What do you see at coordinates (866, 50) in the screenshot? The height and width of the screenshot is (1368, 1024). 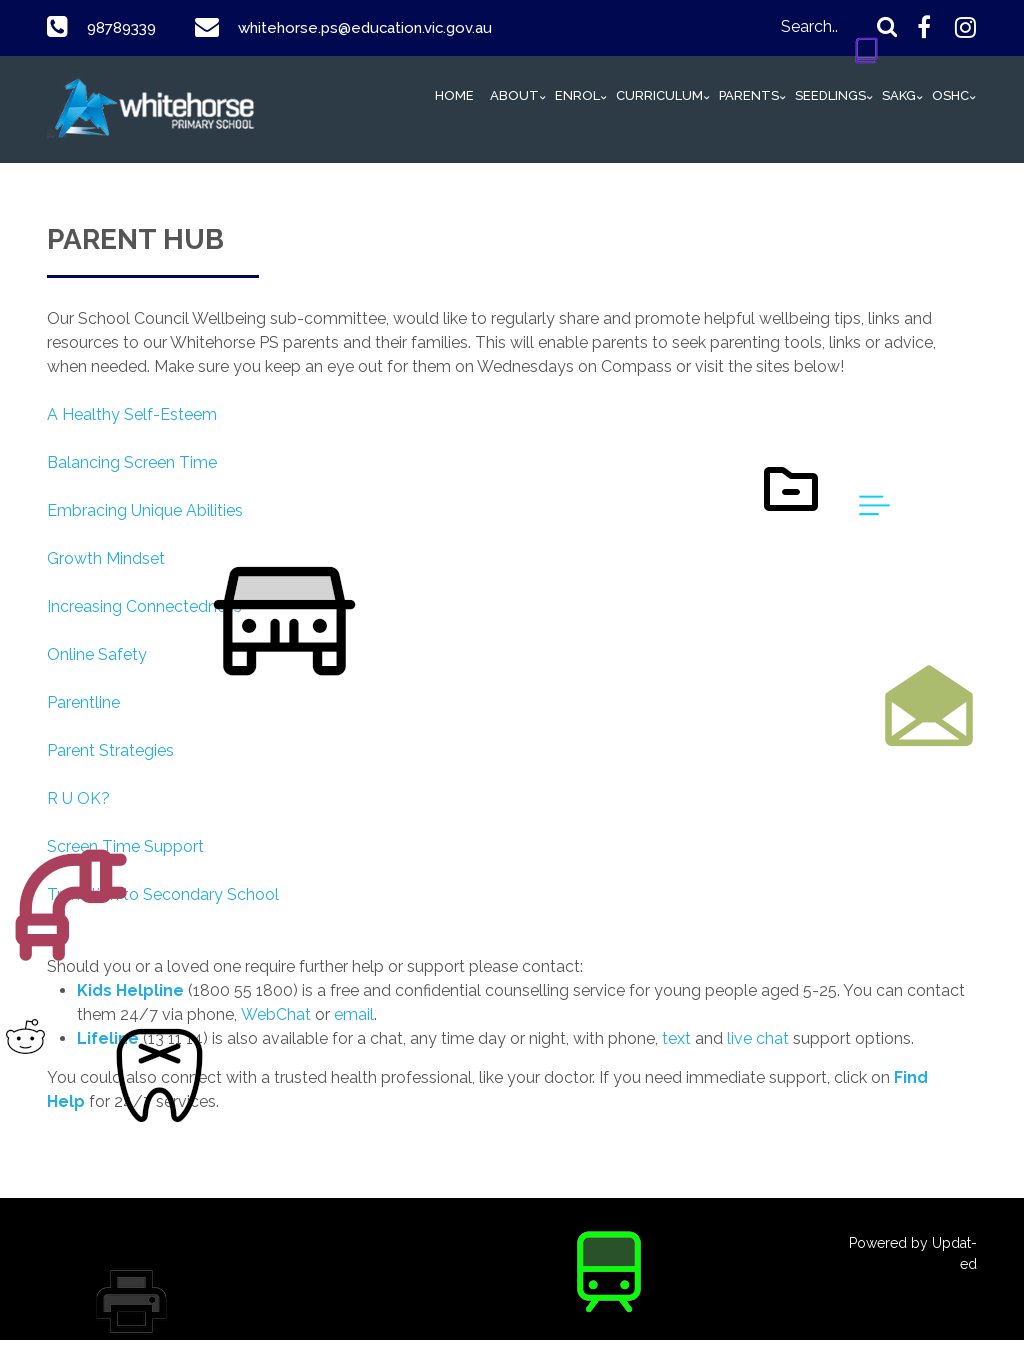 I see `open a book or reading app` at bounding box center [866, 50].